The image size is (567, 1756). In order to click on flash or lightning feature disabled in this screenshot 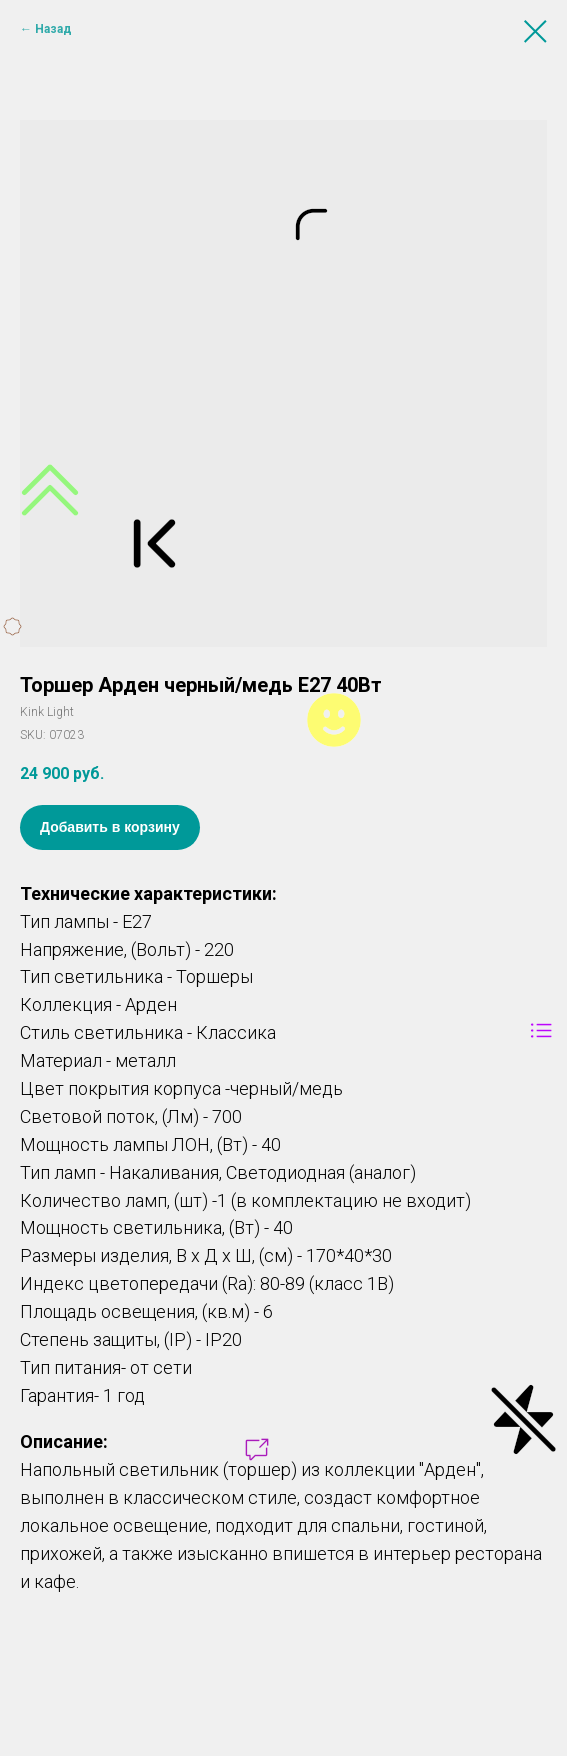, I will do `click(523, 1419)`.